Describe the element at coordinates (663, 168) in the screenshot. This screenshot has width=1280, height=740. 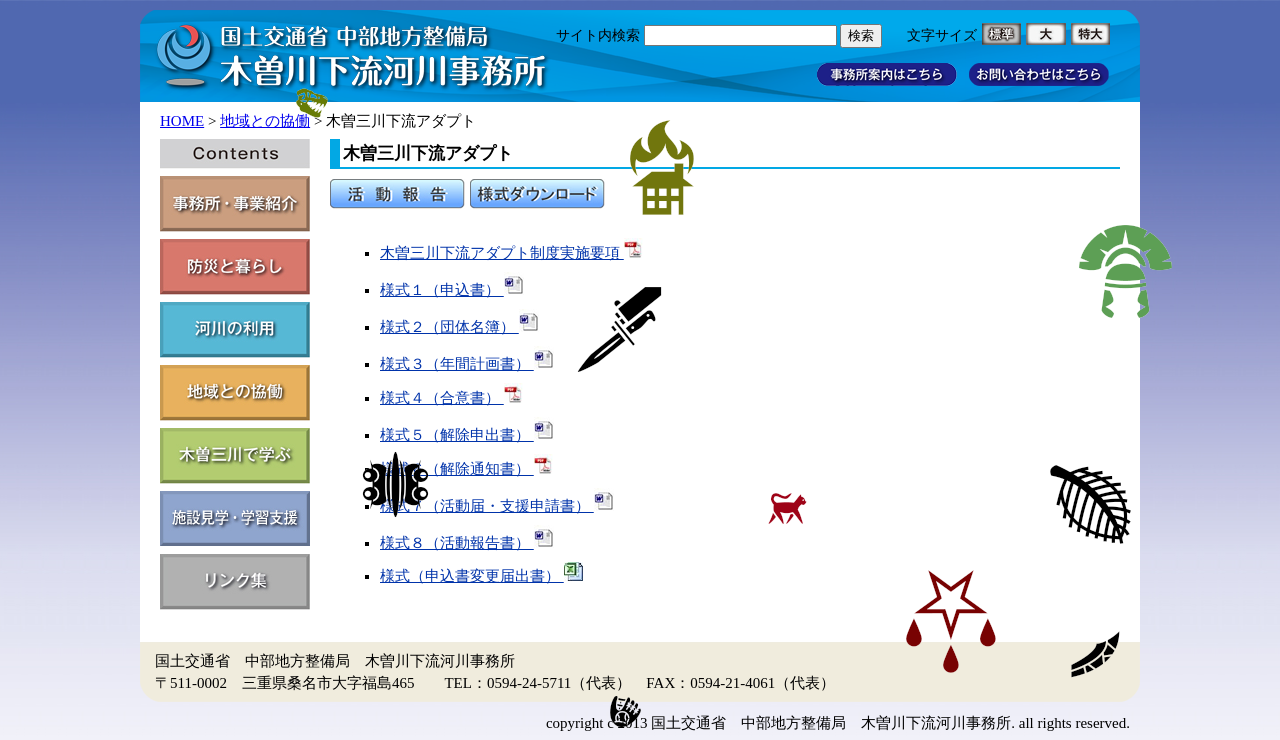
I see `indicates a fire hazard or emergency alert` at that location.